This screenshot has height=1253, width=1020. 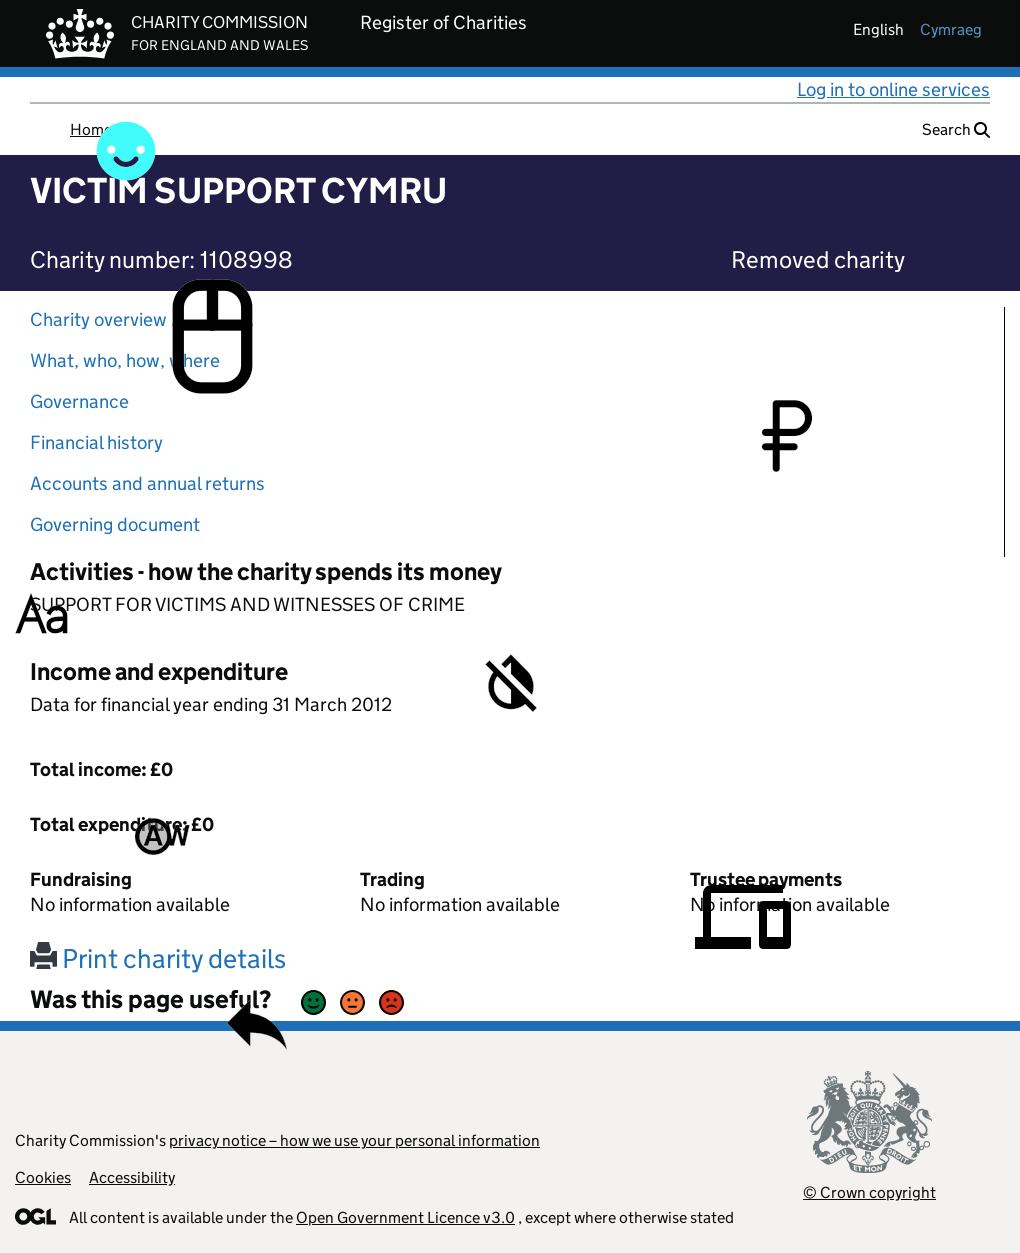 I want to click on enable auto white balance, so click(x=162, y=836).